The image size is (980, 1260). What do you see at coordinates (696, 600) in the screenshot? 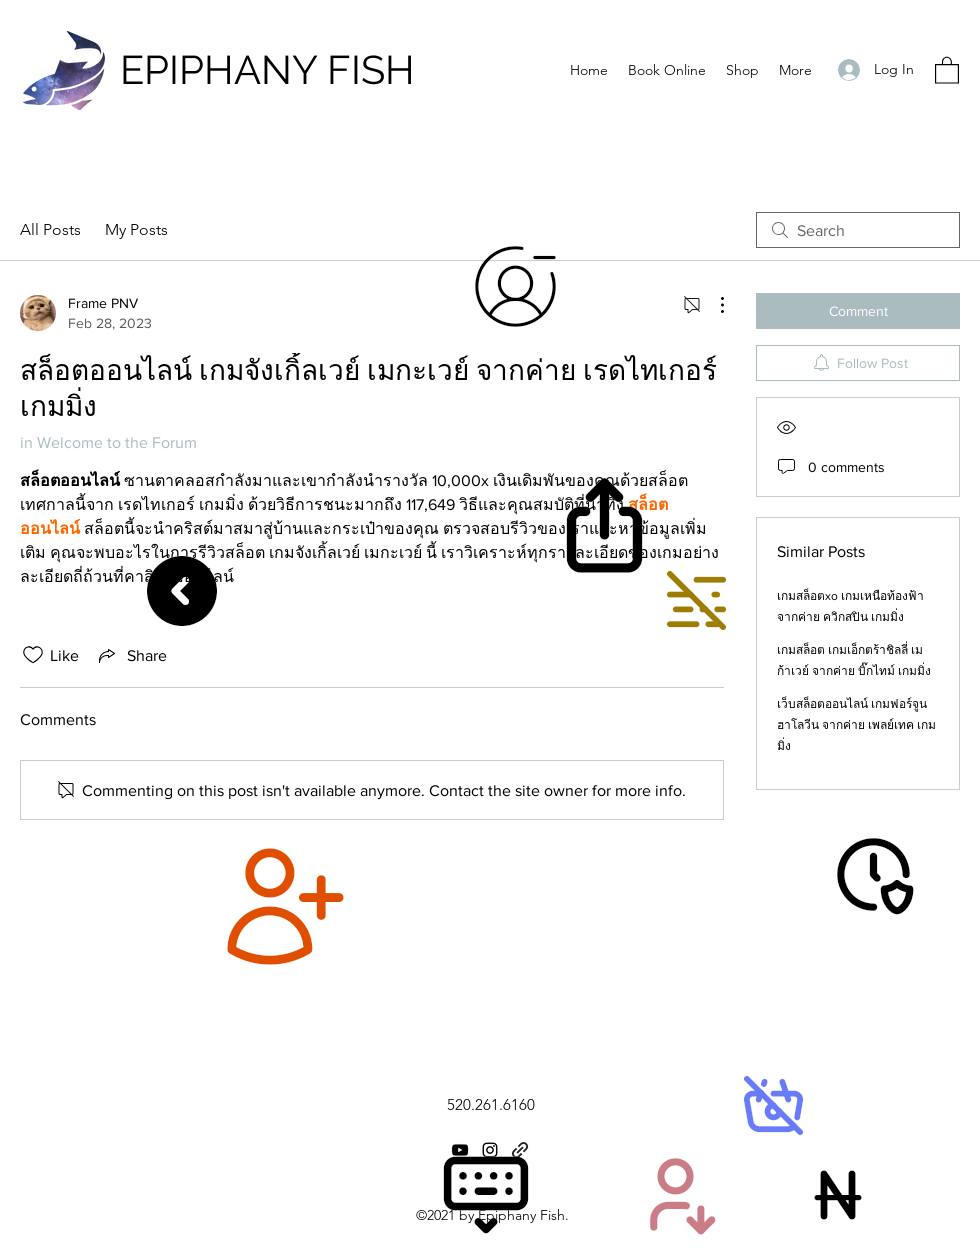
I see `disable mist or fog effect` at bounding box center [696, 600].